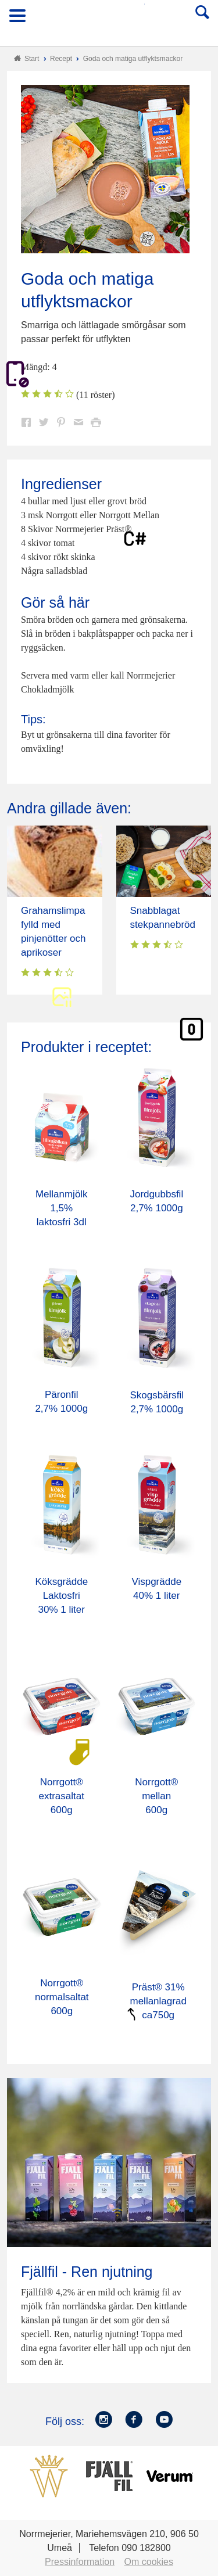  Describe the element at coordinates (117, 2211) in the screenshot. I see `indicates moderate wifi signal strength` at that location.